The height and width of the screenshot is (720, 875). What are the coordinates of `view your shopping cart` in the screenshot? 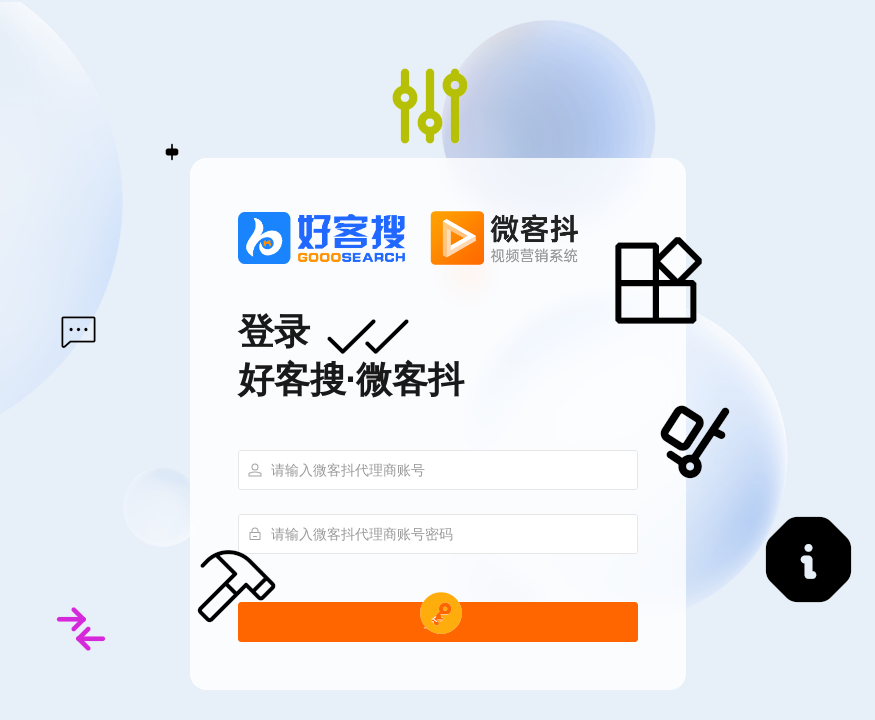 It's located at (694, 439).